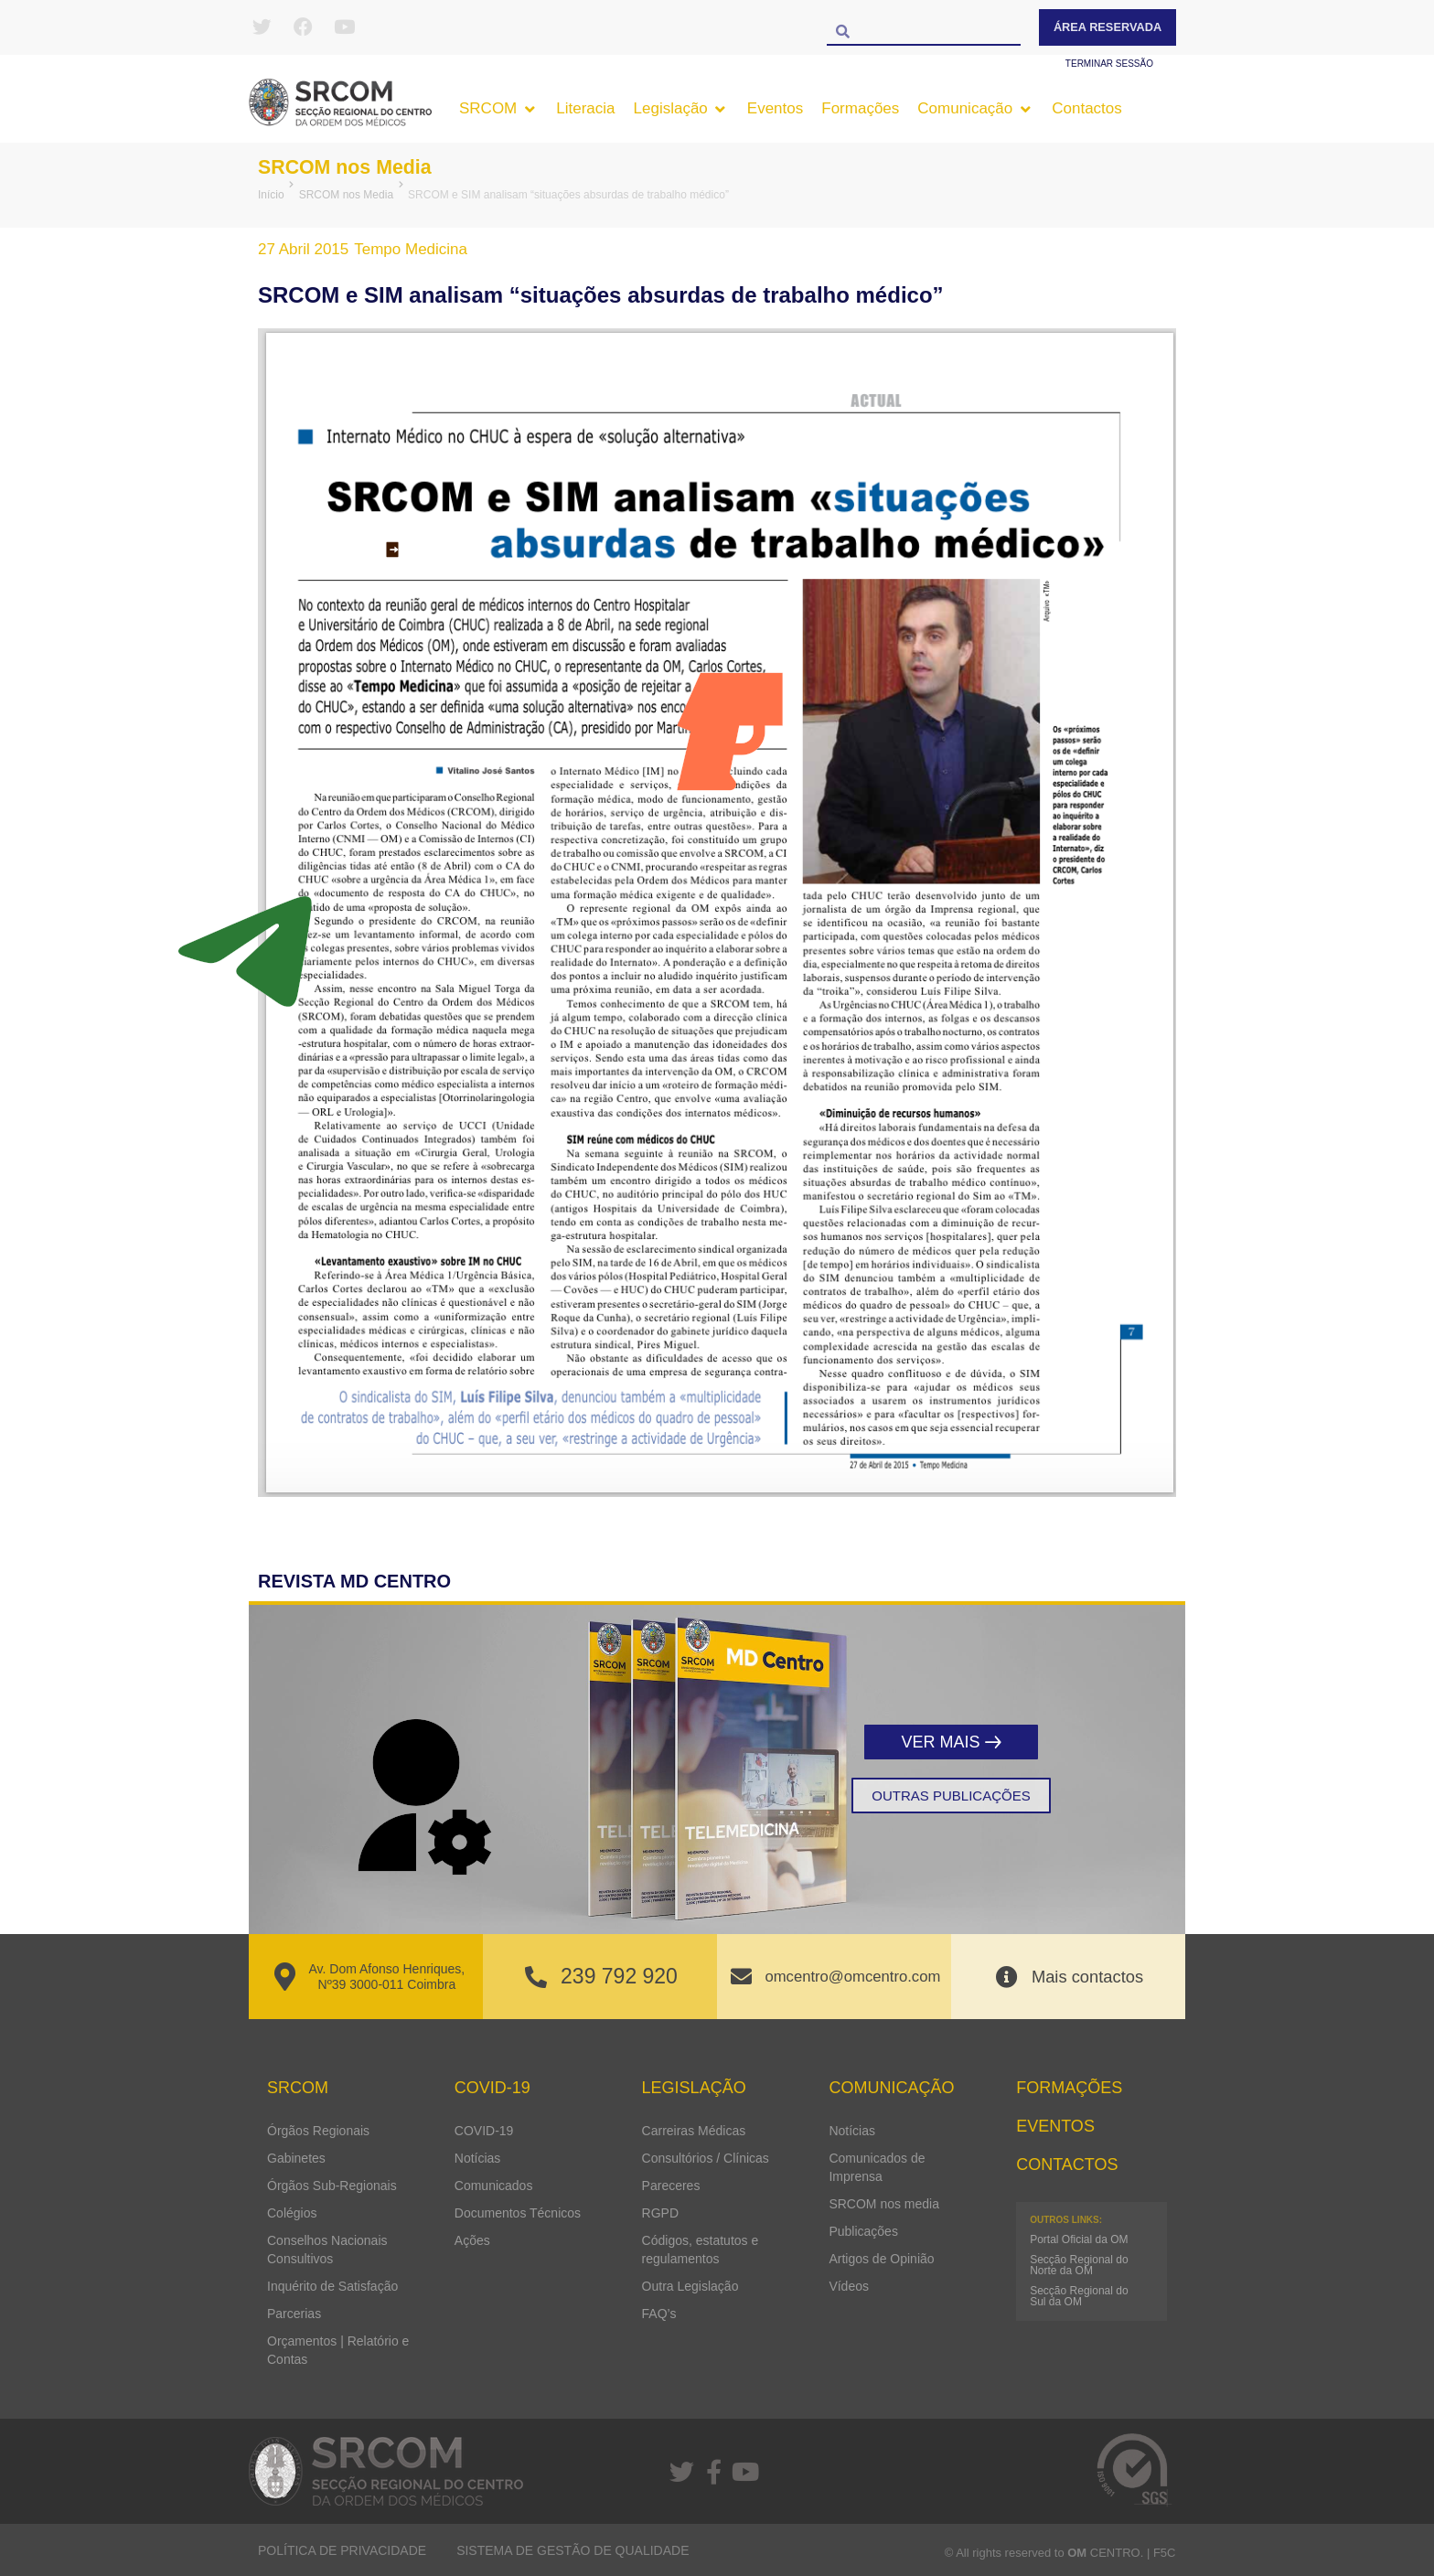  Describe the element at coordinates (416, 1799) in the screenshot. I see `access user account settings` at that location.